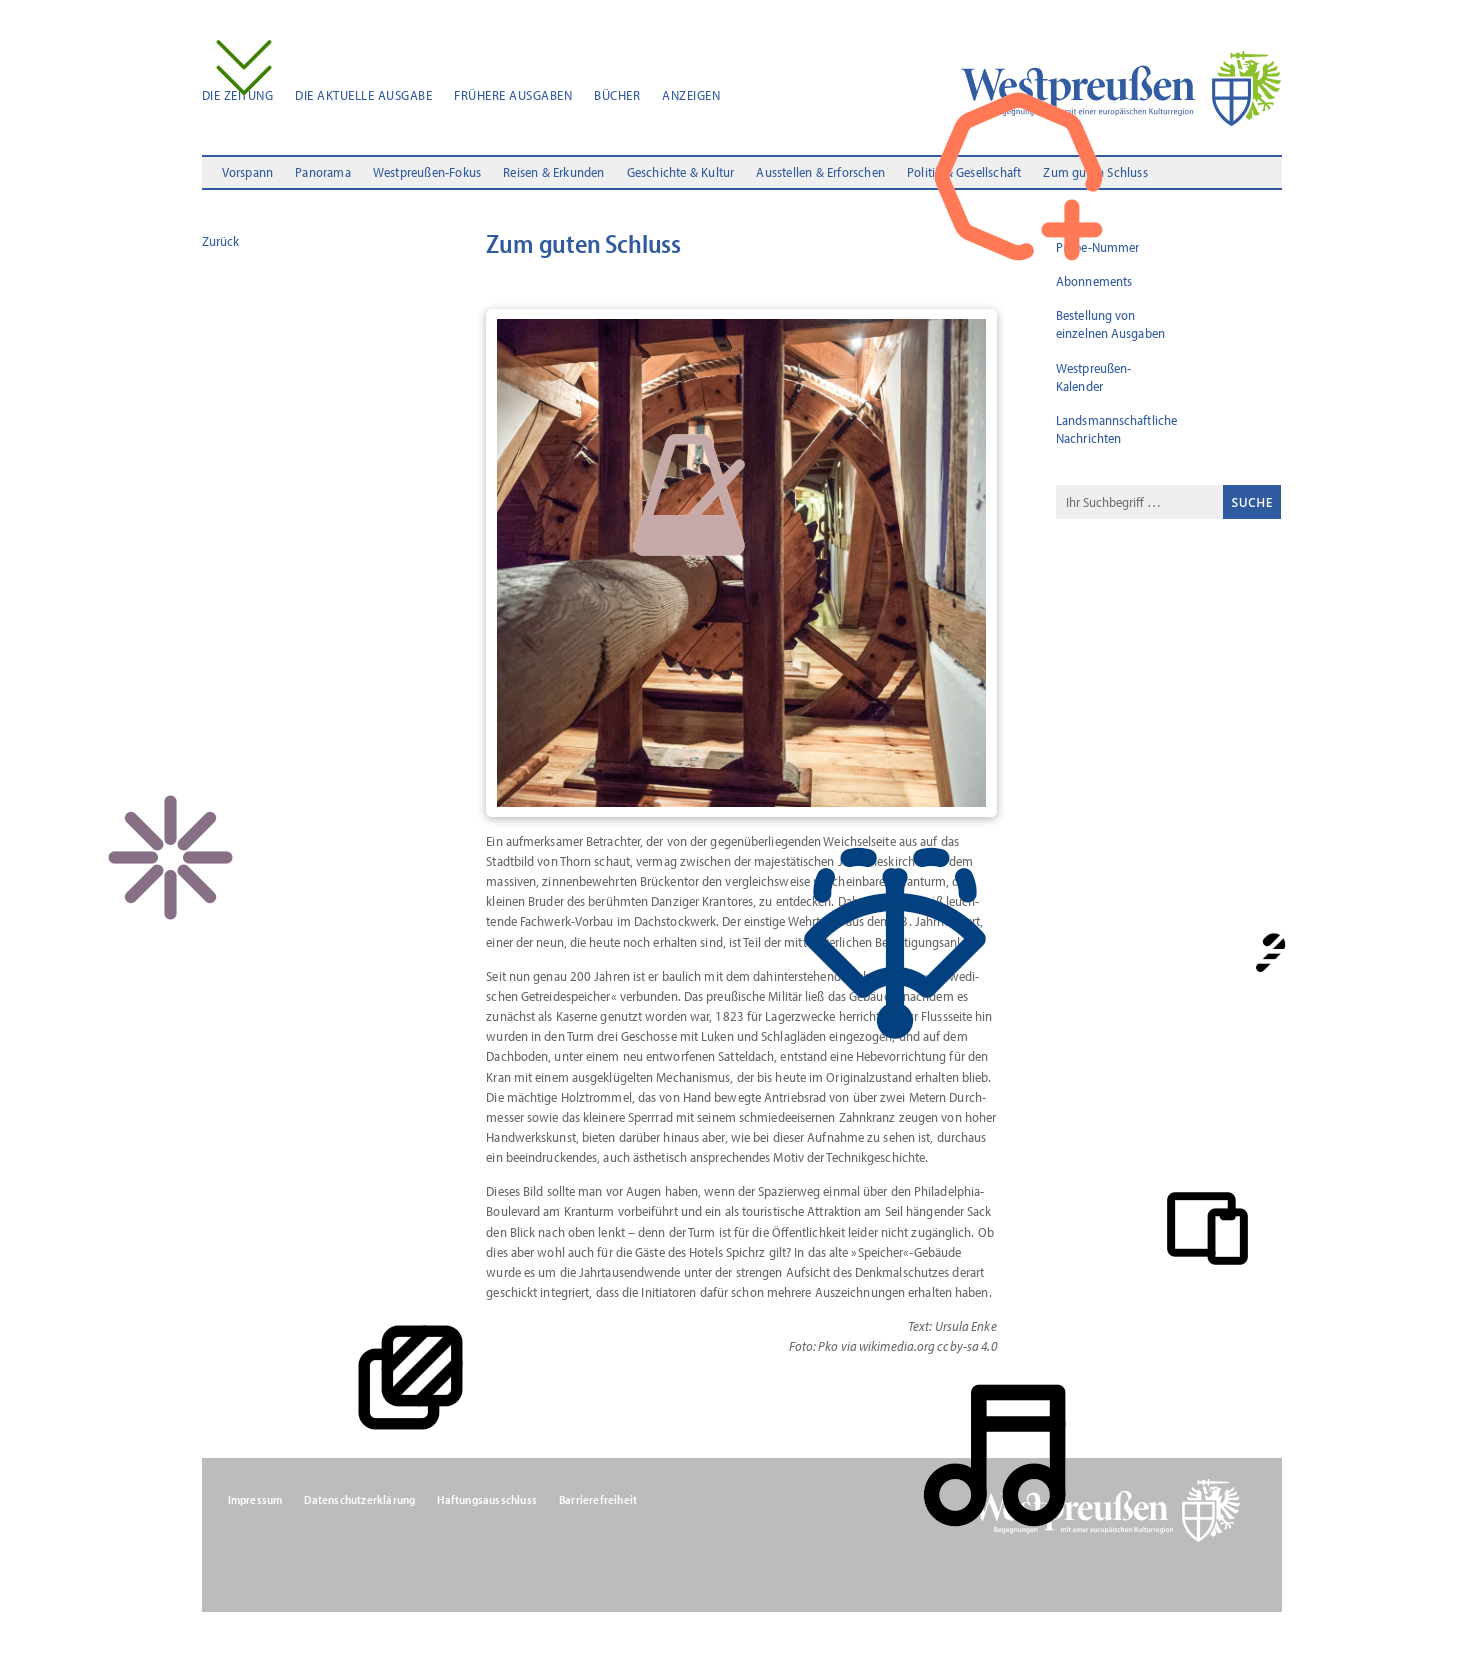 The height and width of the screenshot is (1666, 1483). I want to click on activate windshield washer fluid, so click(895, 948).